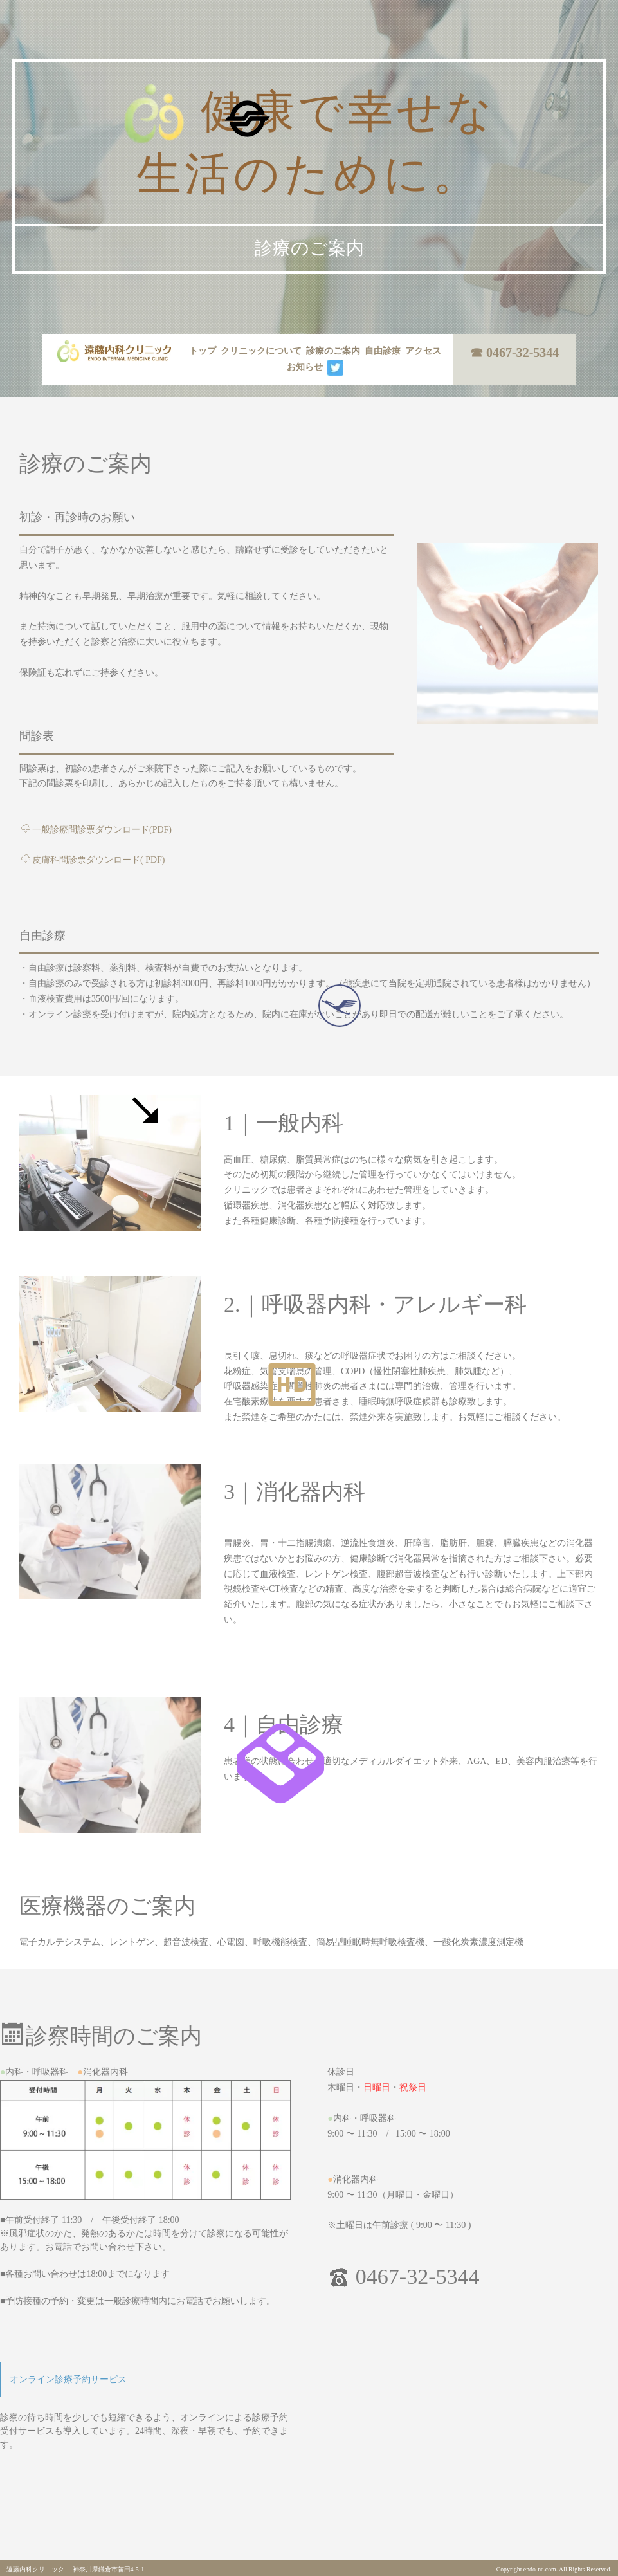 The image size is (618, 2576). What do you see at coordinates (280, 1763) in the screenshot?
I see `open the bento app` at bounding box center [280, 1763].